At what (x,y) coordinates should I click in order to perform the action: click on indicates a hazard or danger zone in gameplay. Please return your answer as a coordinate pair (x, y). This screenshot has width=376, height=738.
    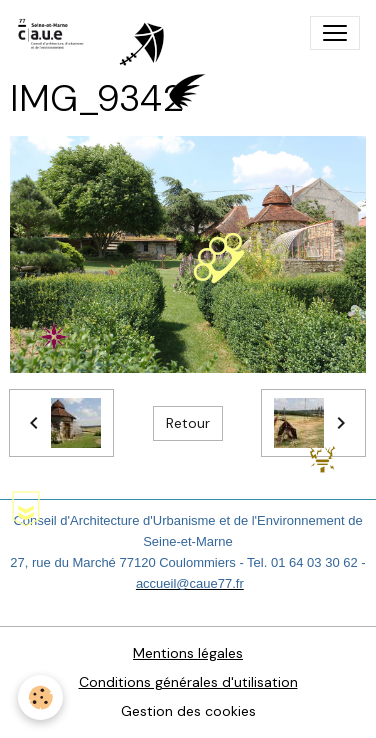
    Looking at the image, I should click on (54, 337).